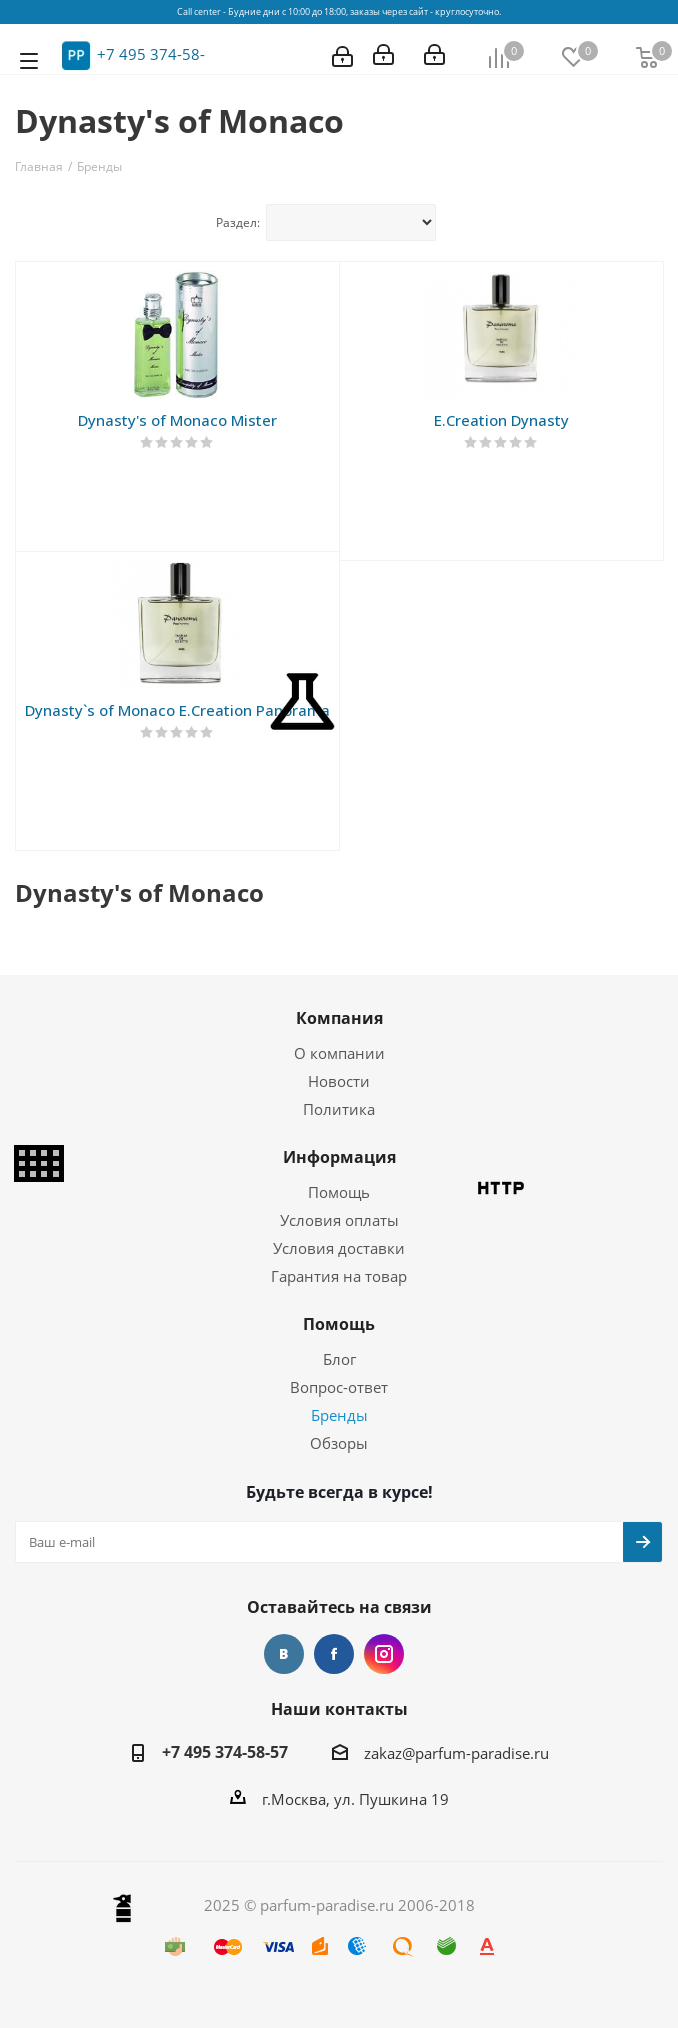 This screenshot has width=678, height=2028. Describe the element at coordinates (501, 1188) in the screenshot. I see `indicates a web link or URL` at that location.